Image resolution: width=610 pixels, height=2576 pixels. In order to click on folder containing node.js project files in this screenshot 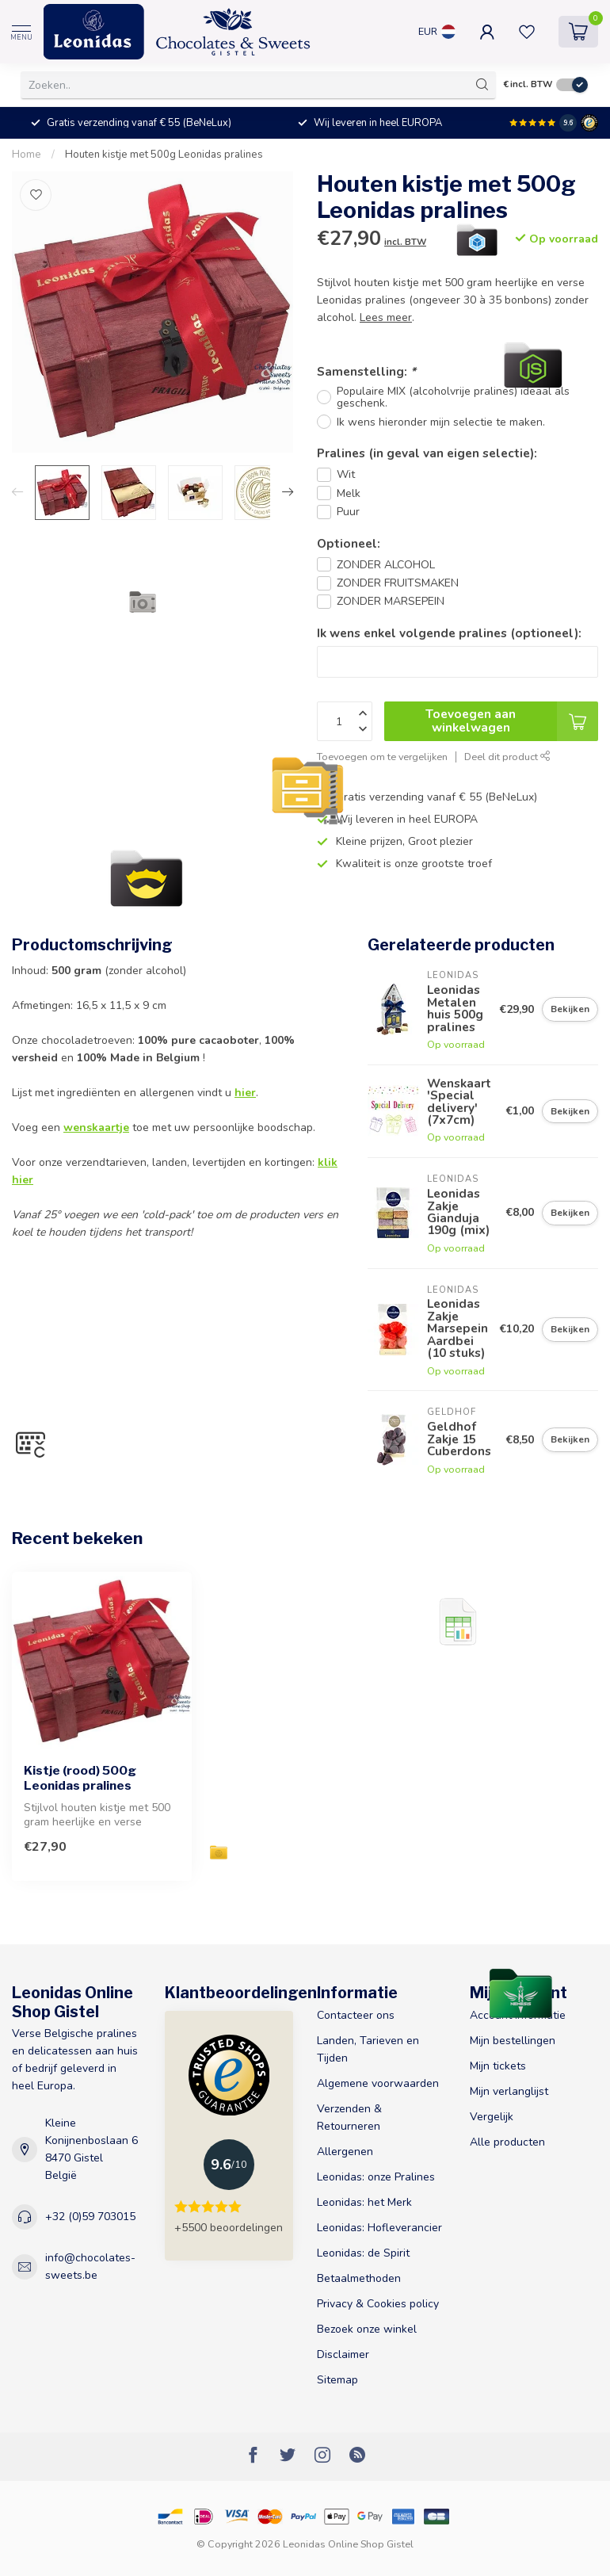, I will do `click(532, 366)`.